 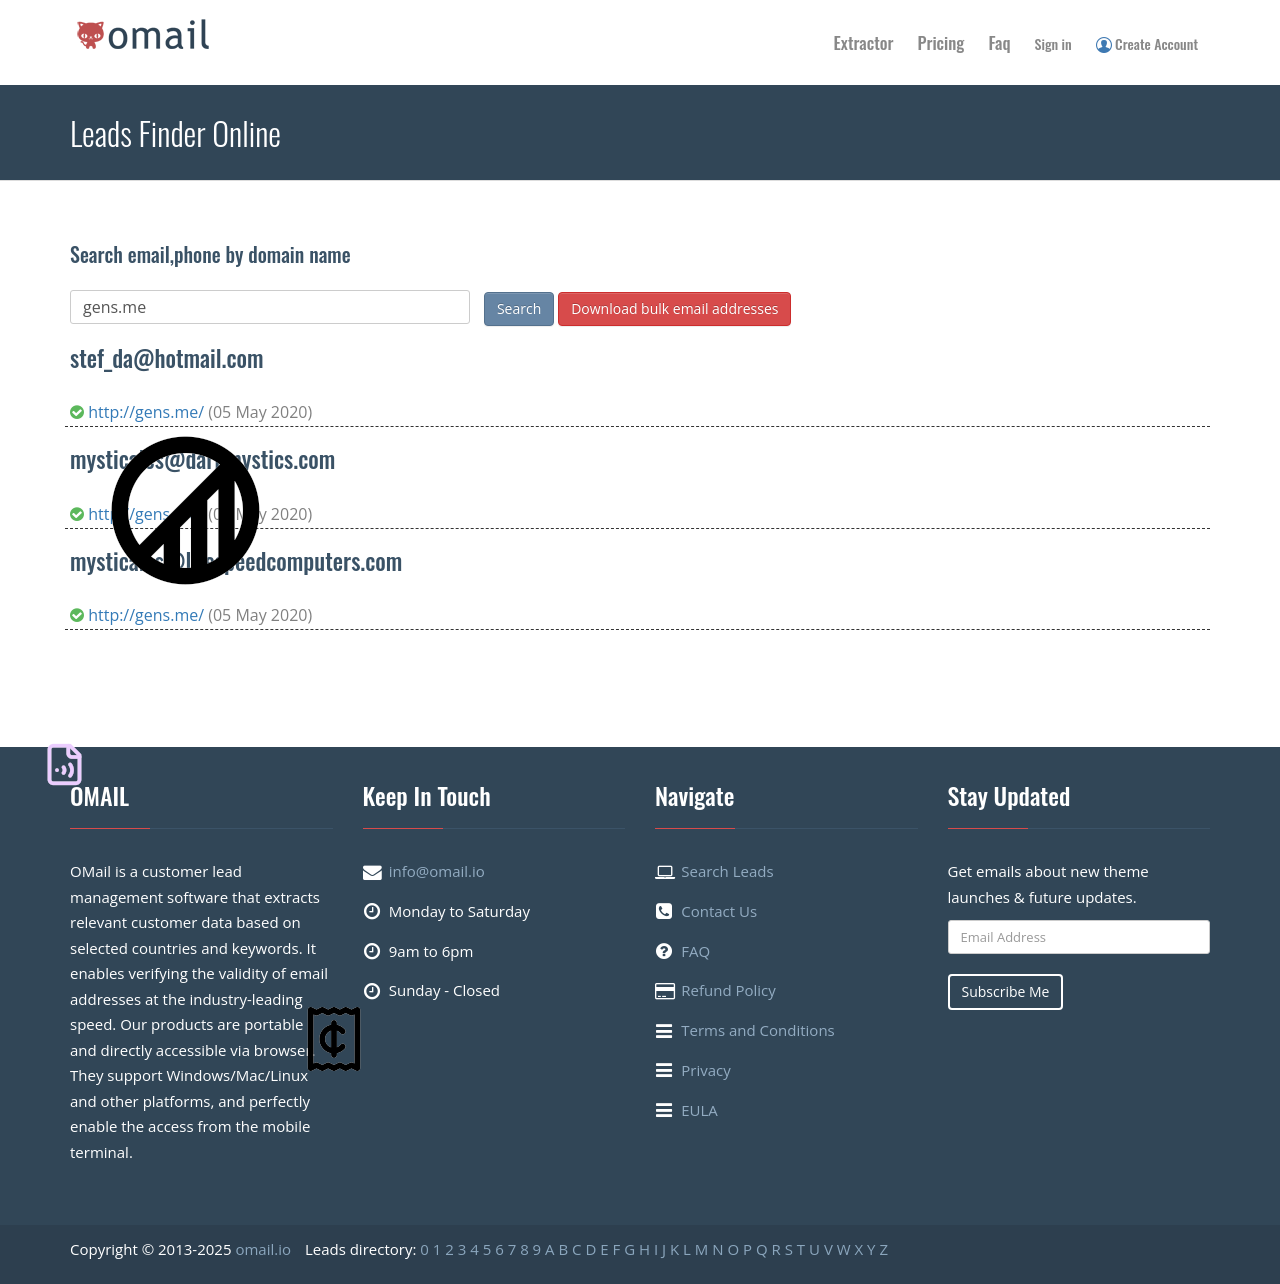 What do you see at coordinates (185, 510) in the screenshot?
I see `toggle half-tone or contrast display mode` at bounding box center [185, 510].